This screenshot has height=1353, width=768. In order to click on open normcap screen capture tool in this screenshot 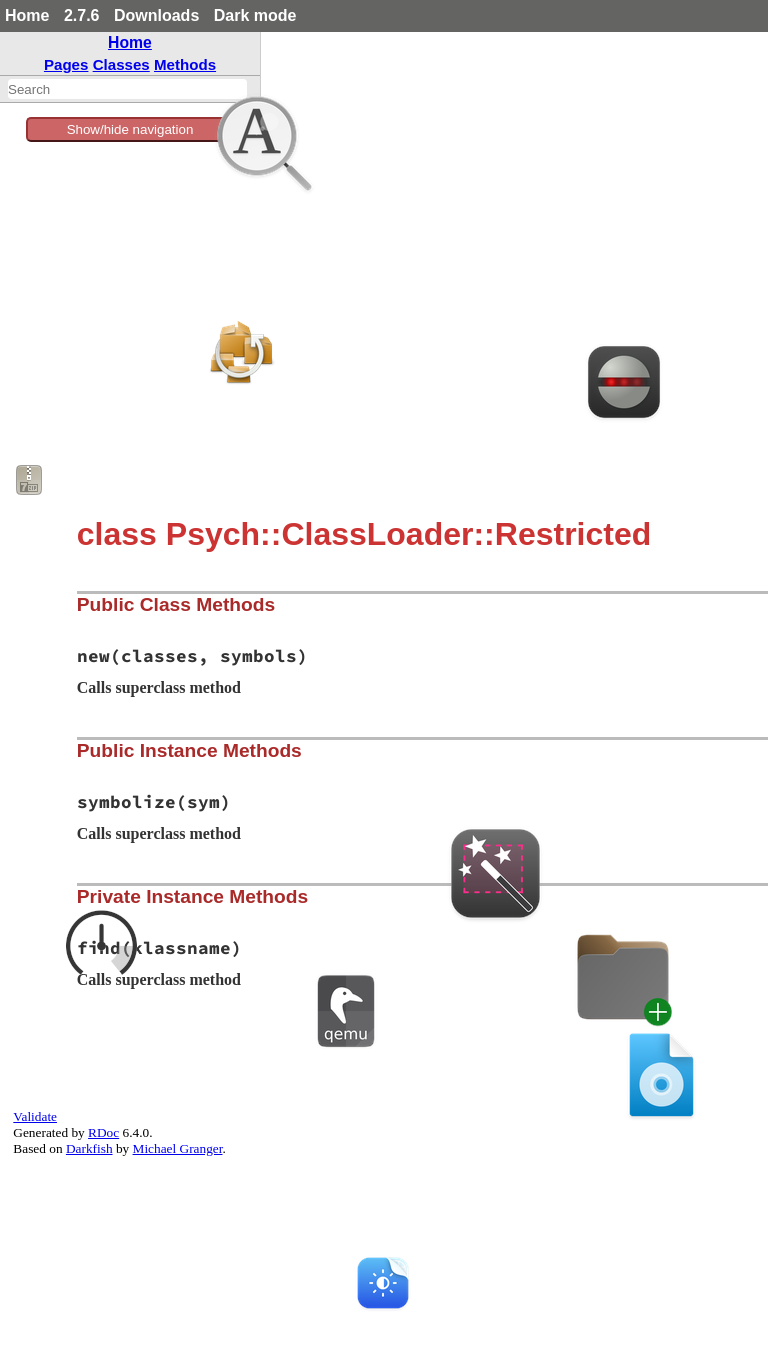, I will do `click(495, 873)`.